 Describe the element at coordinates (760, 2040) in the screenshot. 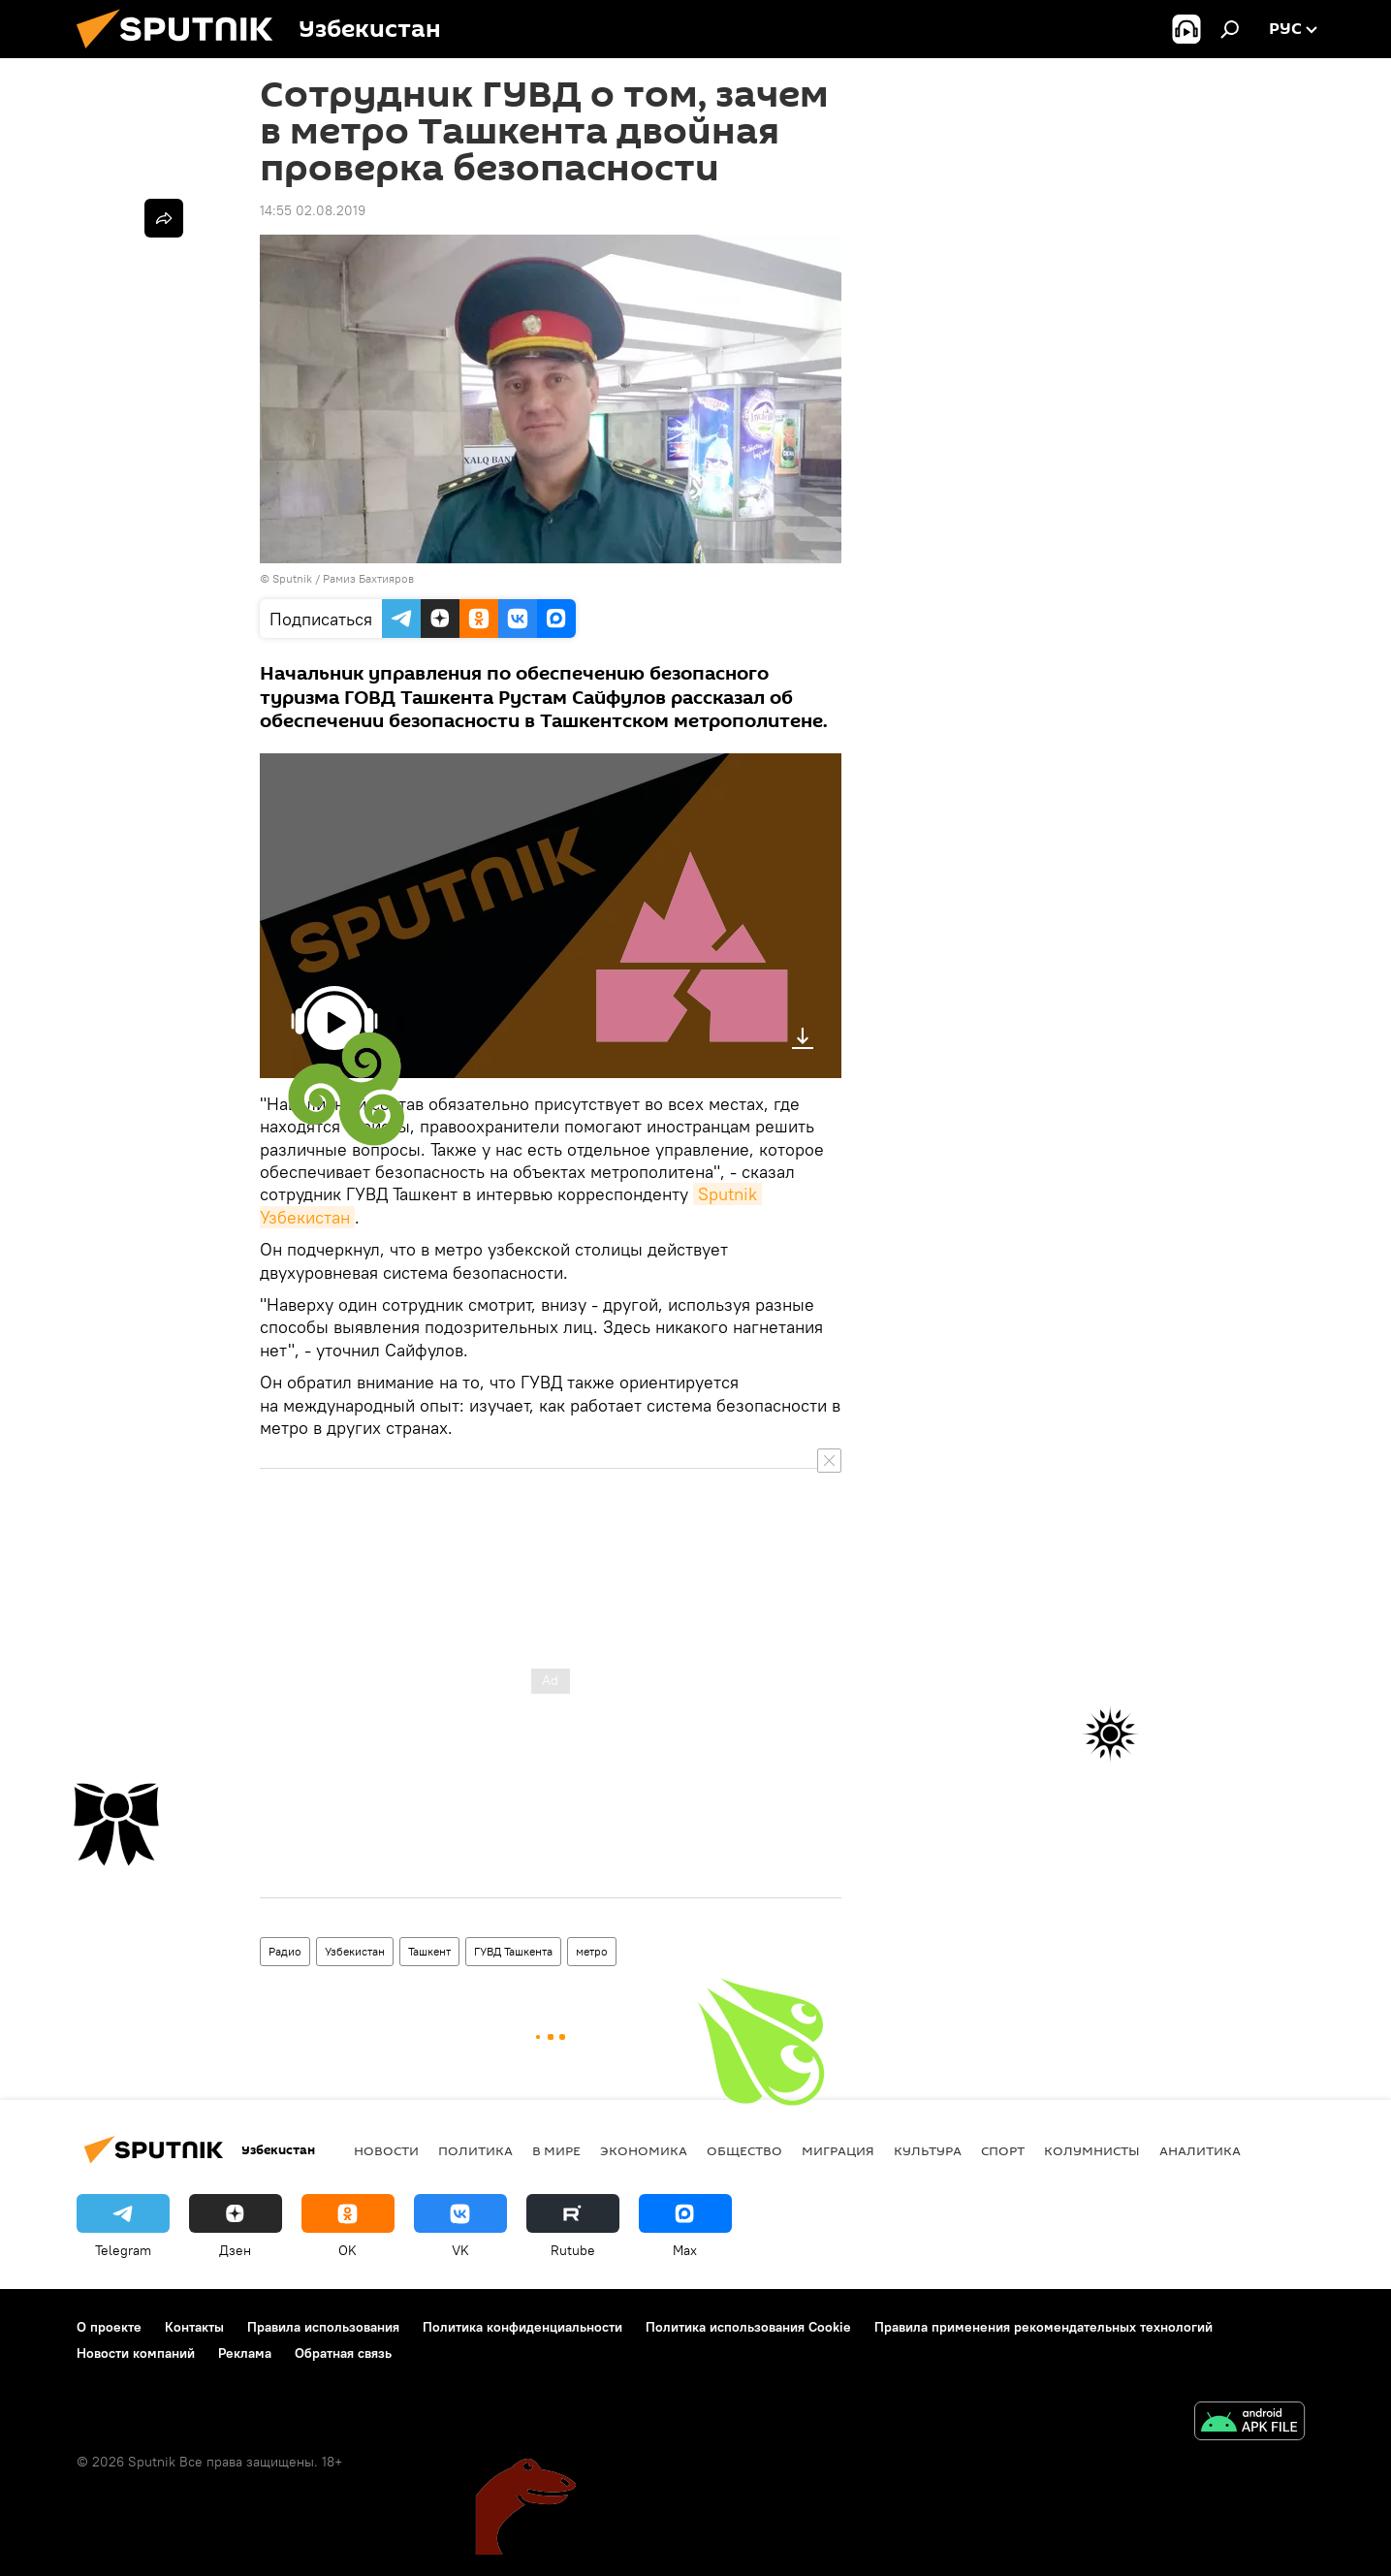

I see `view liquid or water-related resources` at that location.